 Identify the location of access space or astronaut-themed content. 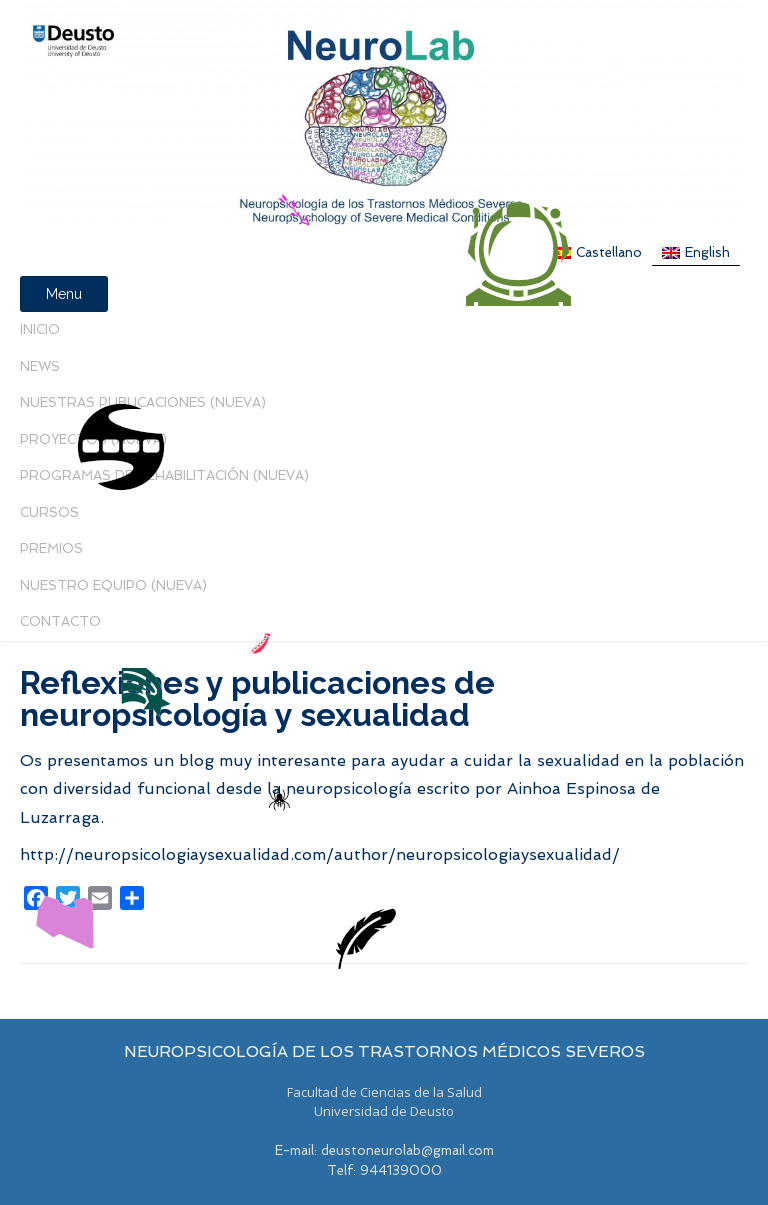
(518, 253).